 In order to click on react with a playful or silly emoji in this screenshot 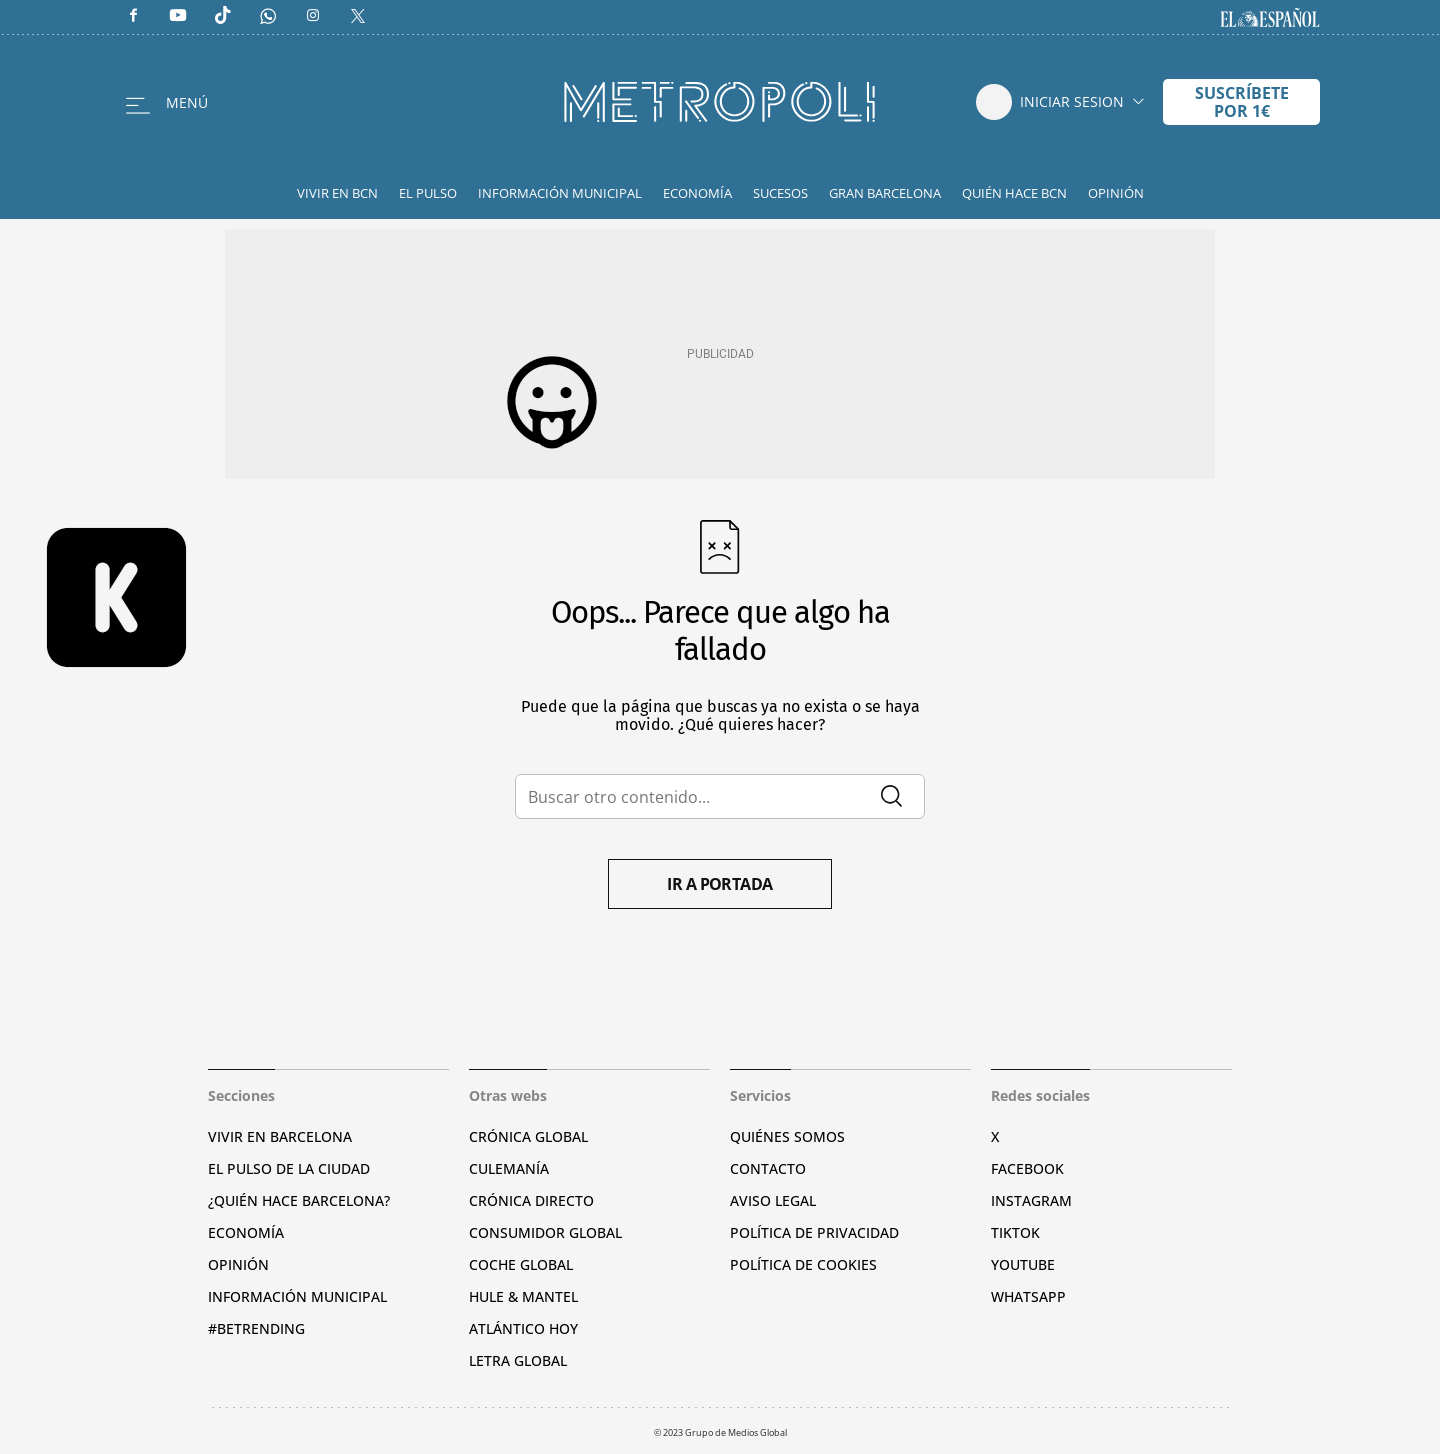, I will do `click(552, 401)`.